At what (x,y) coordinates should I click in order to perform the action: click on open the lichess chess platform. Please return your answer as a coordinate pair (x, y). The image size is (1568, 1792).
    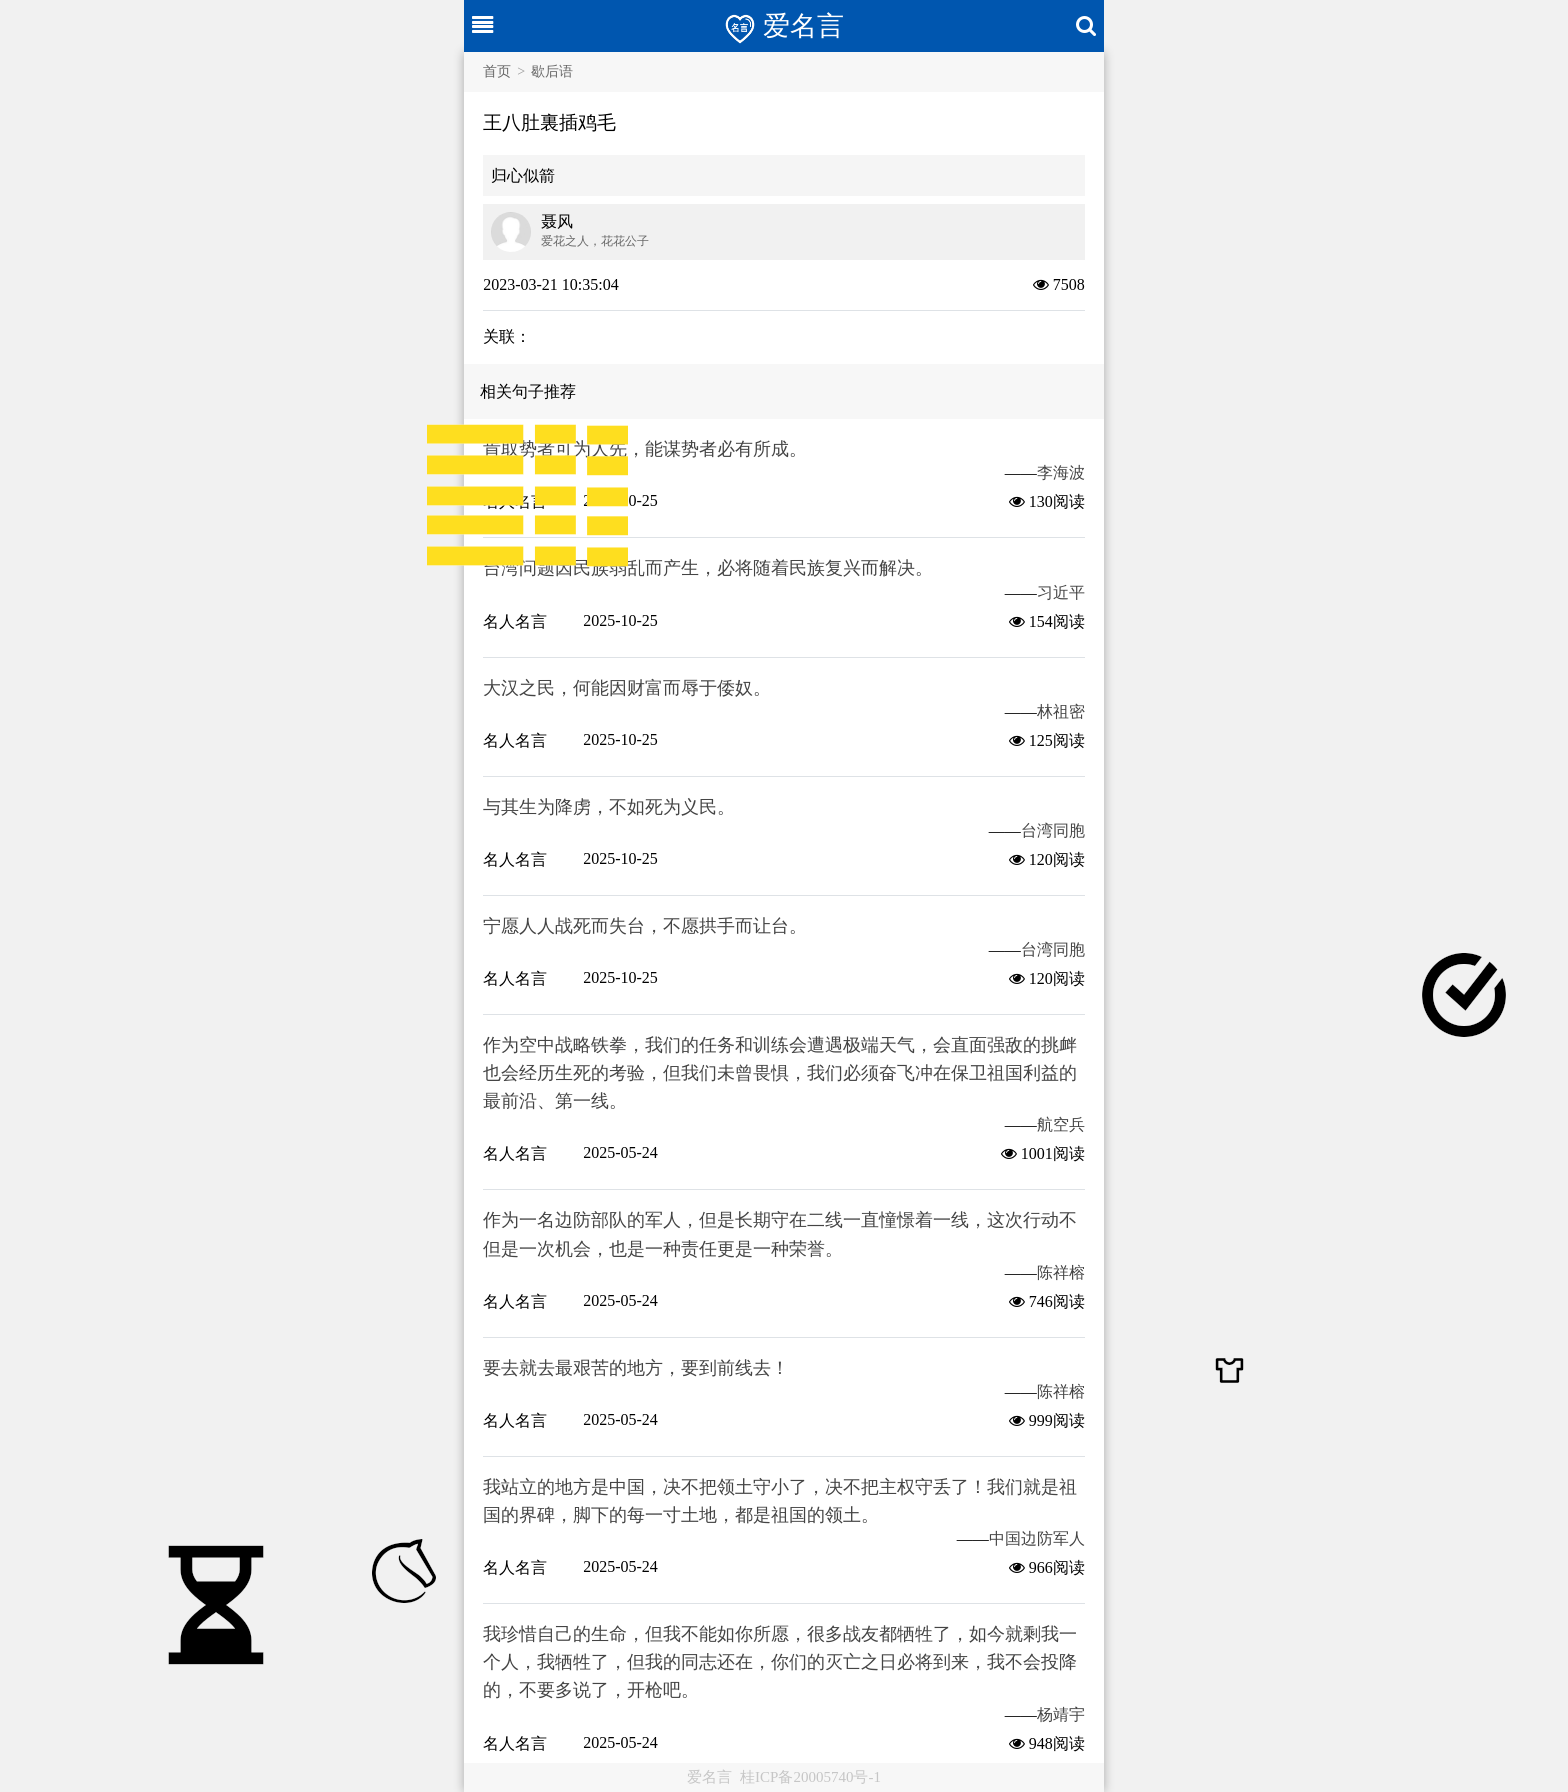
    Looking at the image, I should click on (404, 1571).